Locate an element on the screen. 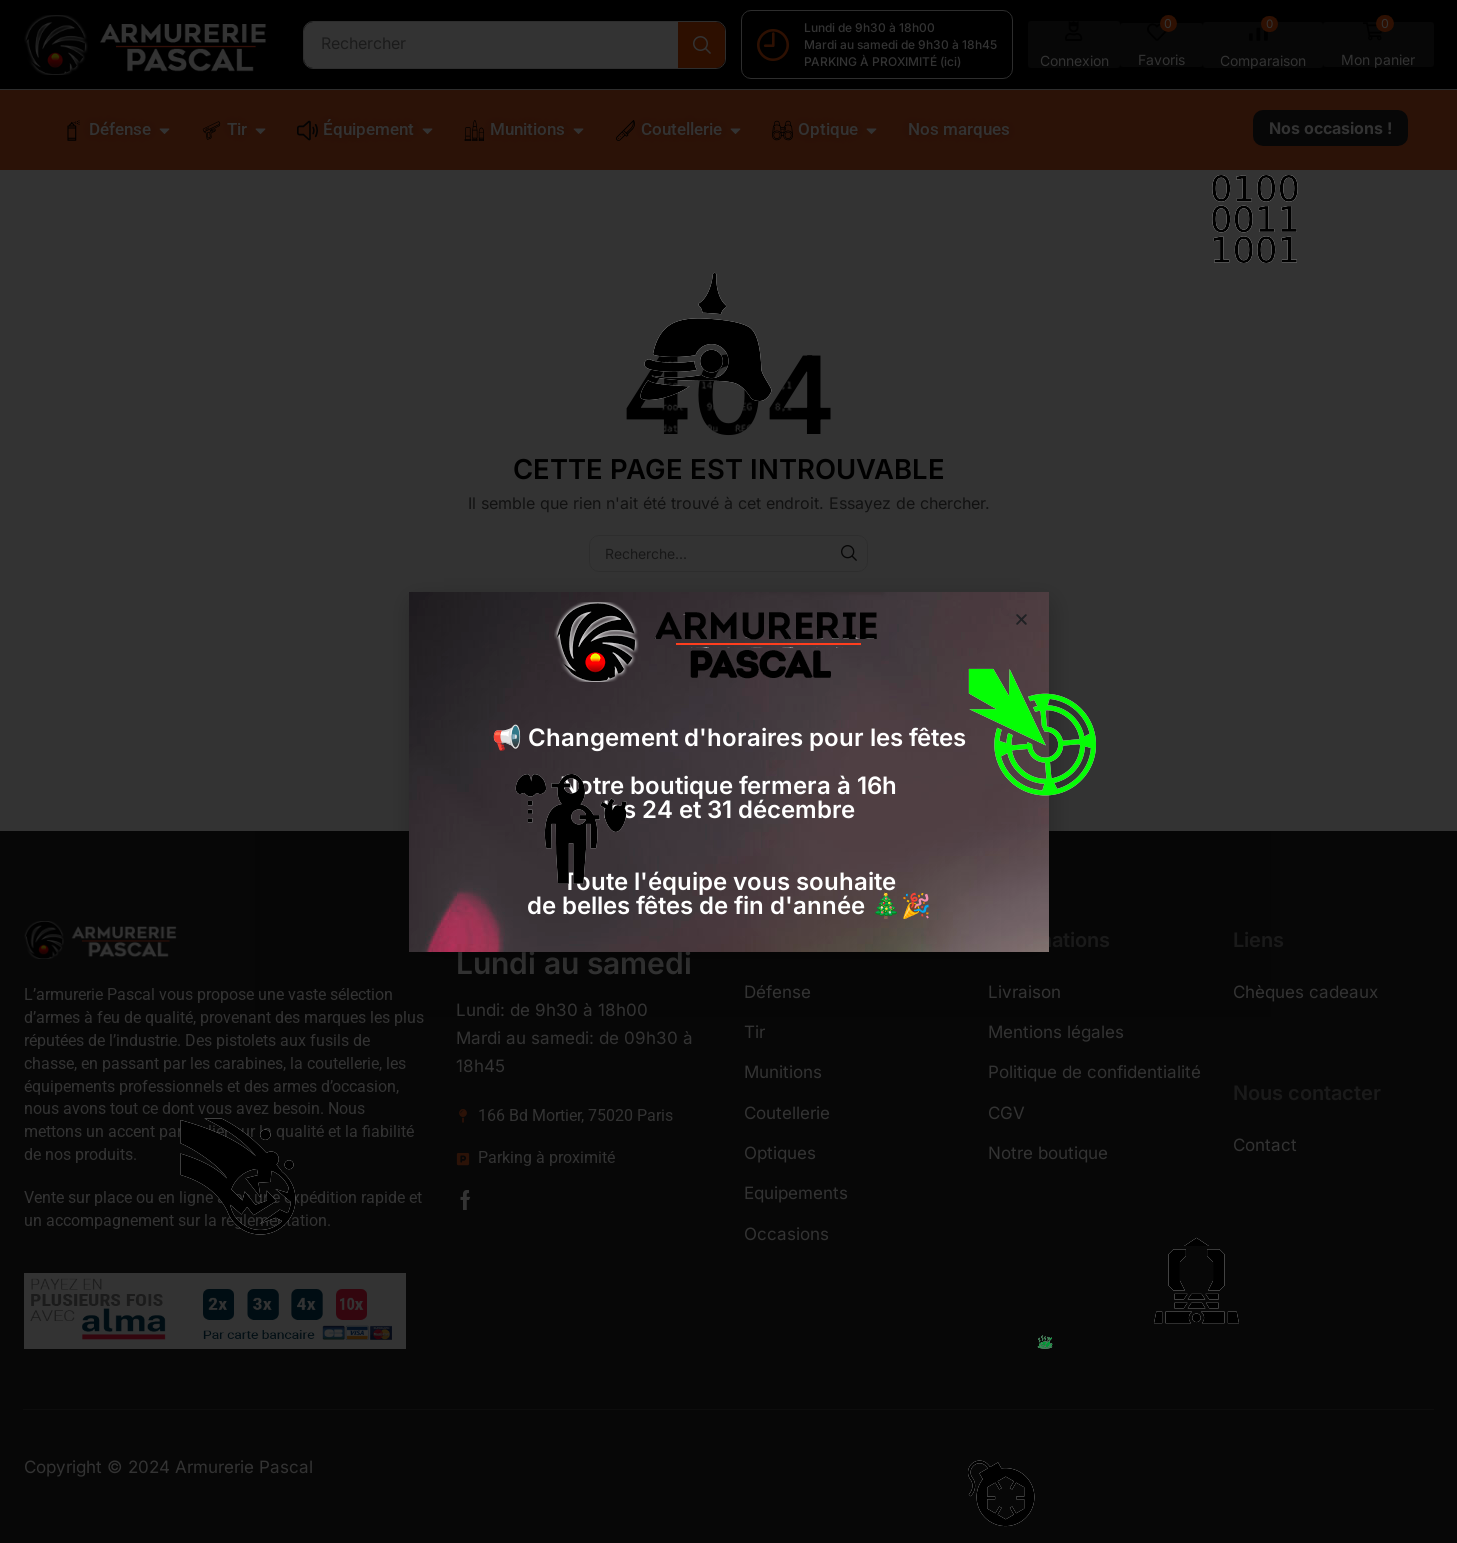  indicates an unstable or volatile attack in-game is located at coordinates (237, 1175).